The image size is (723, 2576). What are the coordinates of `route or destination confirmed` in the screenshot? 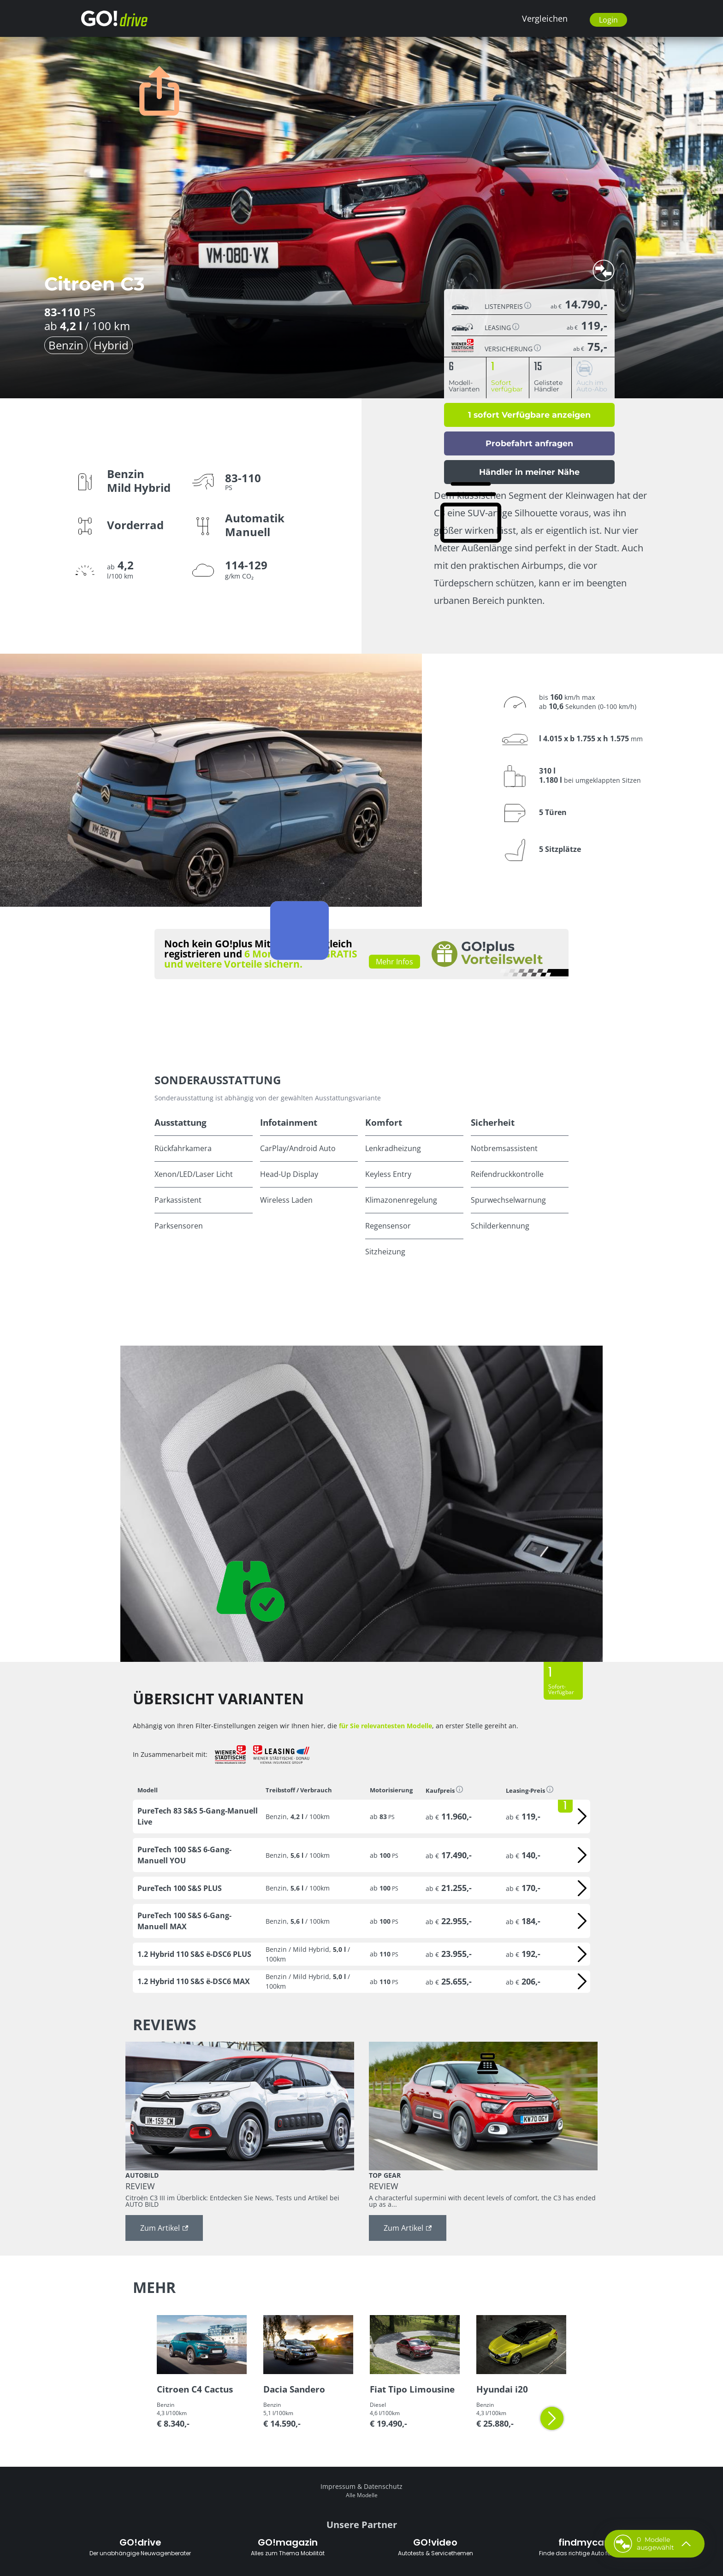 It's located at (247, 1588).